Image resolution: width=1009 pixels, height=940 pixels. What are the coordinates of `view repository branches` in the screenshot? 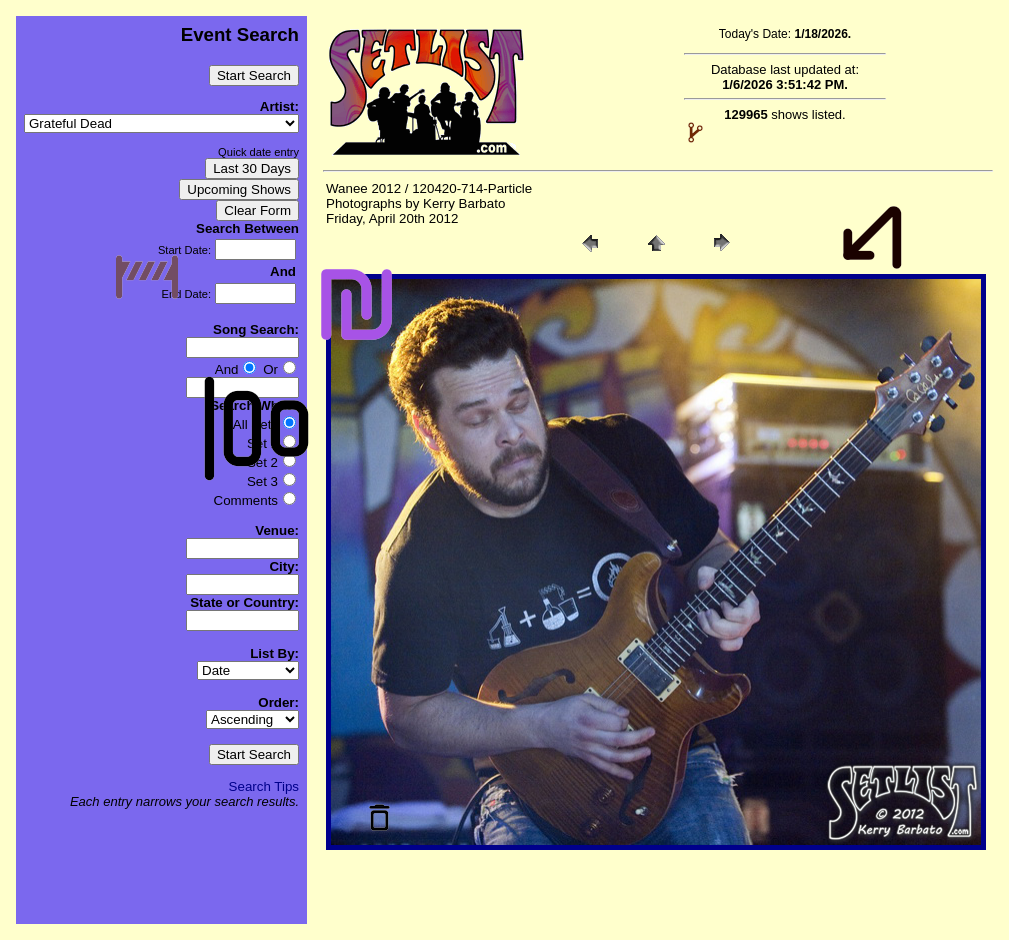 It's located at (695, 132).